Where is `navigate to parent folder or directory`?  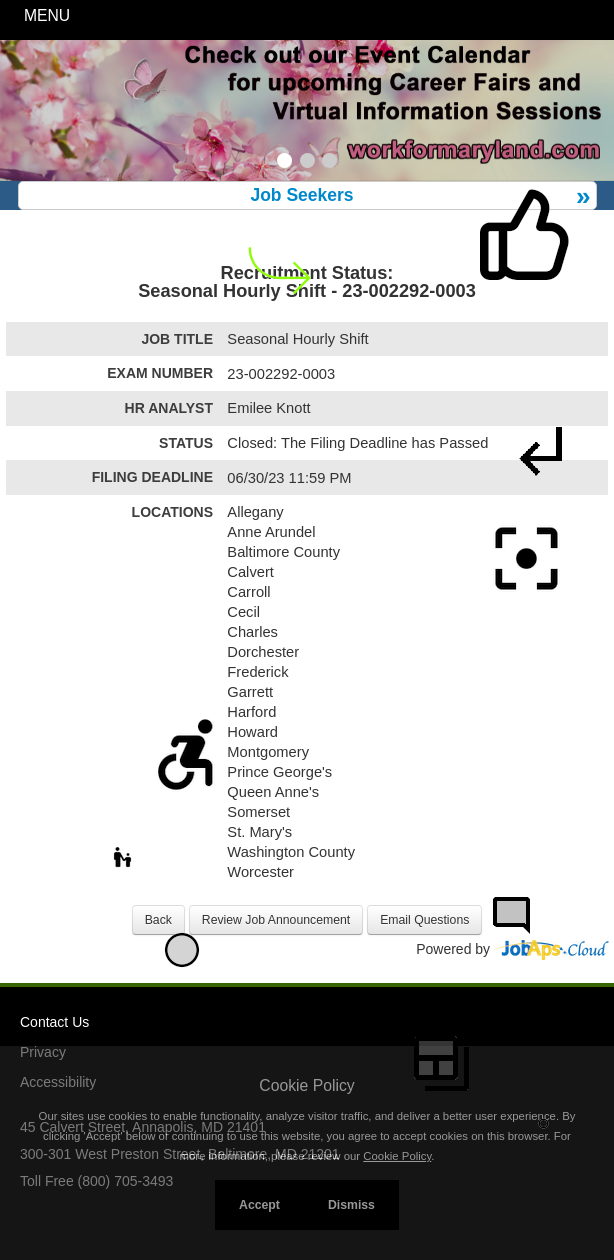
navigate to parent folder or directory is located at coordinates (539, 450).